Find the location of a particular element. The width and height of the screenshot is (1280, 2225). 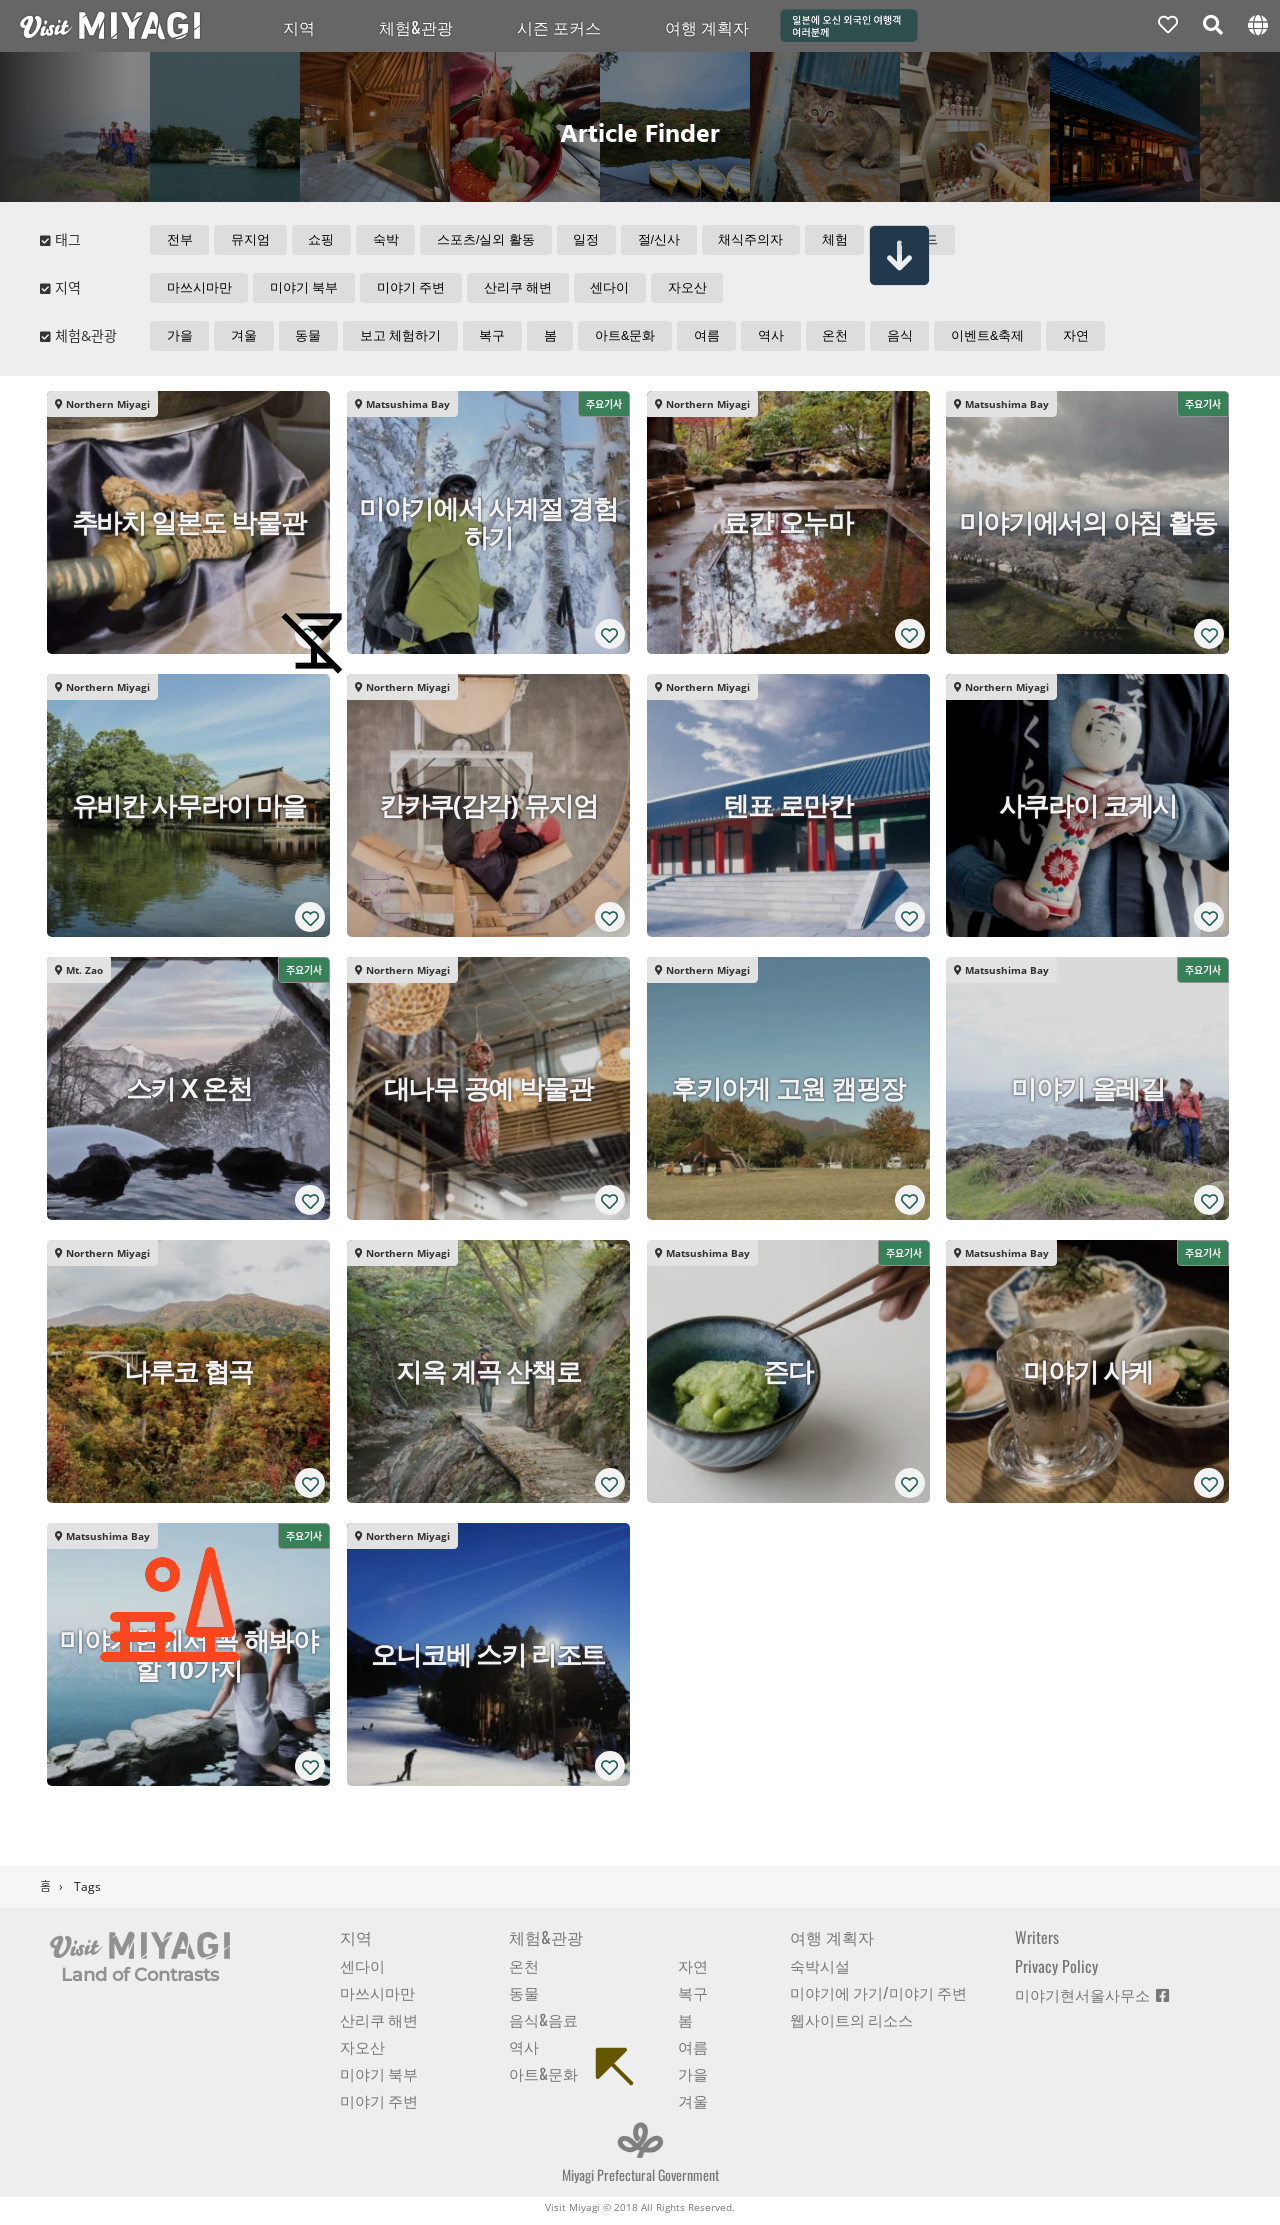

view nearby parks or green spaces is located at coordinates (170, 1612).